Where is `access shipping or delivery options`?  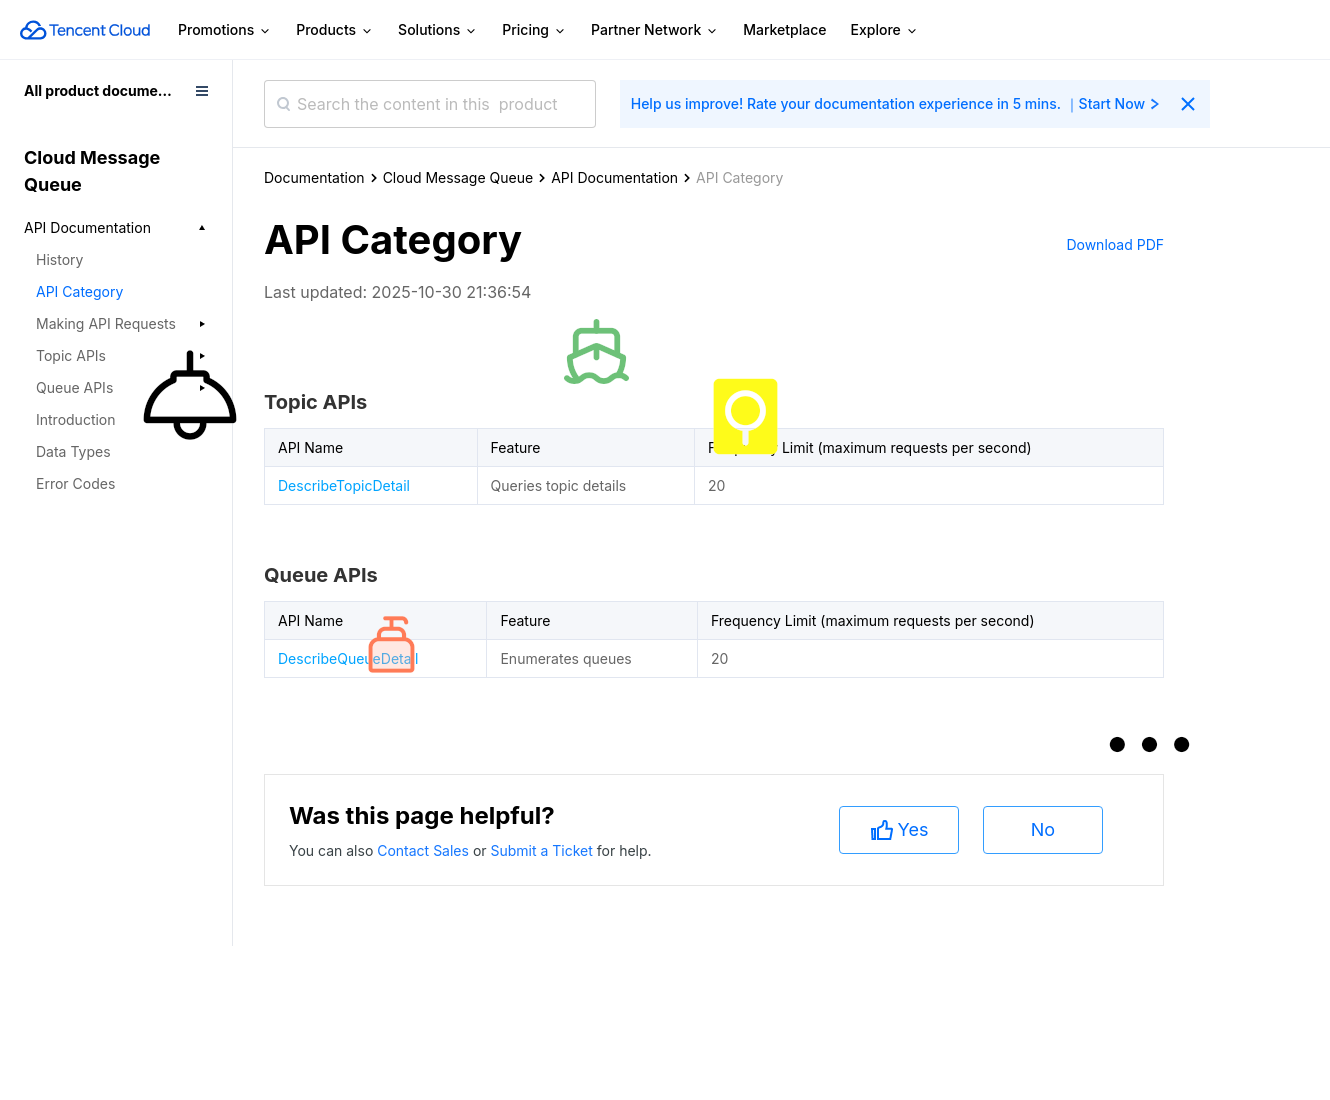 access shipping or delivery options is located at coordinates (596, 351).